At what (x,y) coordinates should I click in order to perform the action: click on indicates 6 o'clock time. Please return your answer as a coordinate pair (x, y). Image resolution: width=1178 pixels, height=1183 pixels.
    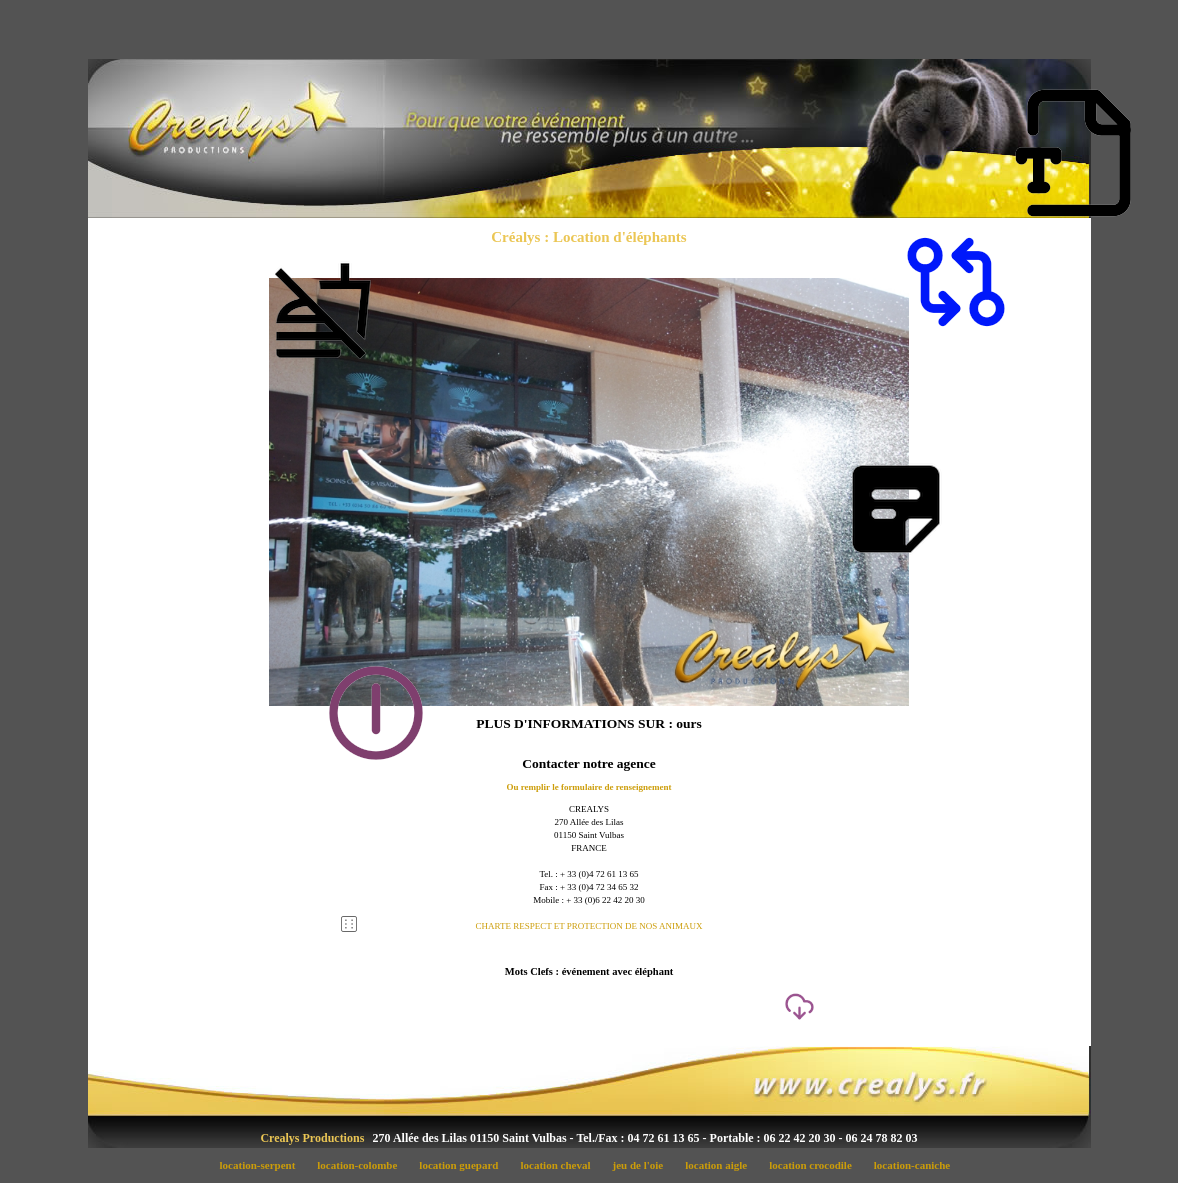
    Looking at the image, I should click on (376, 713).